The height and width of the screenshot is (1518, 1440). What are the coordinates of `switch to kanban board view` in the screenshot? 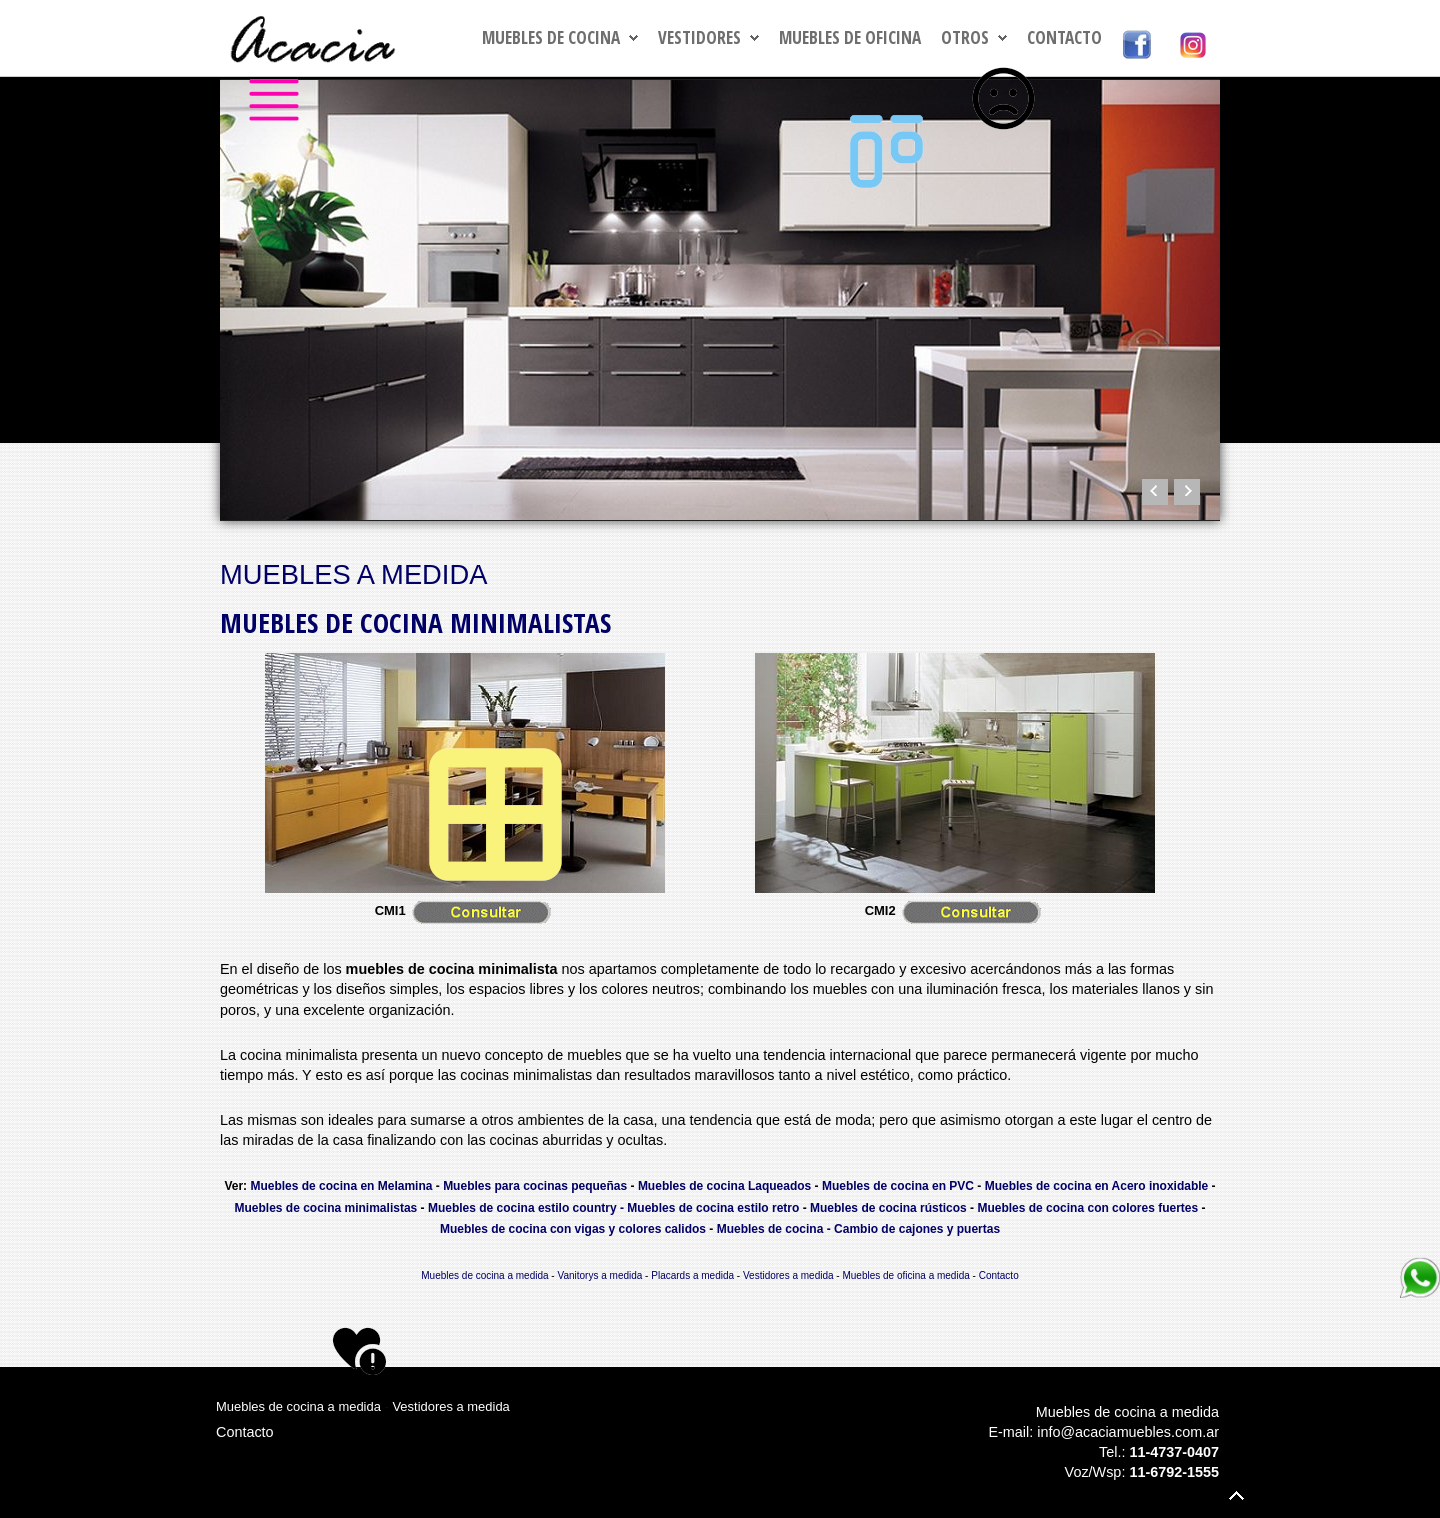 It's located at (886, 151).